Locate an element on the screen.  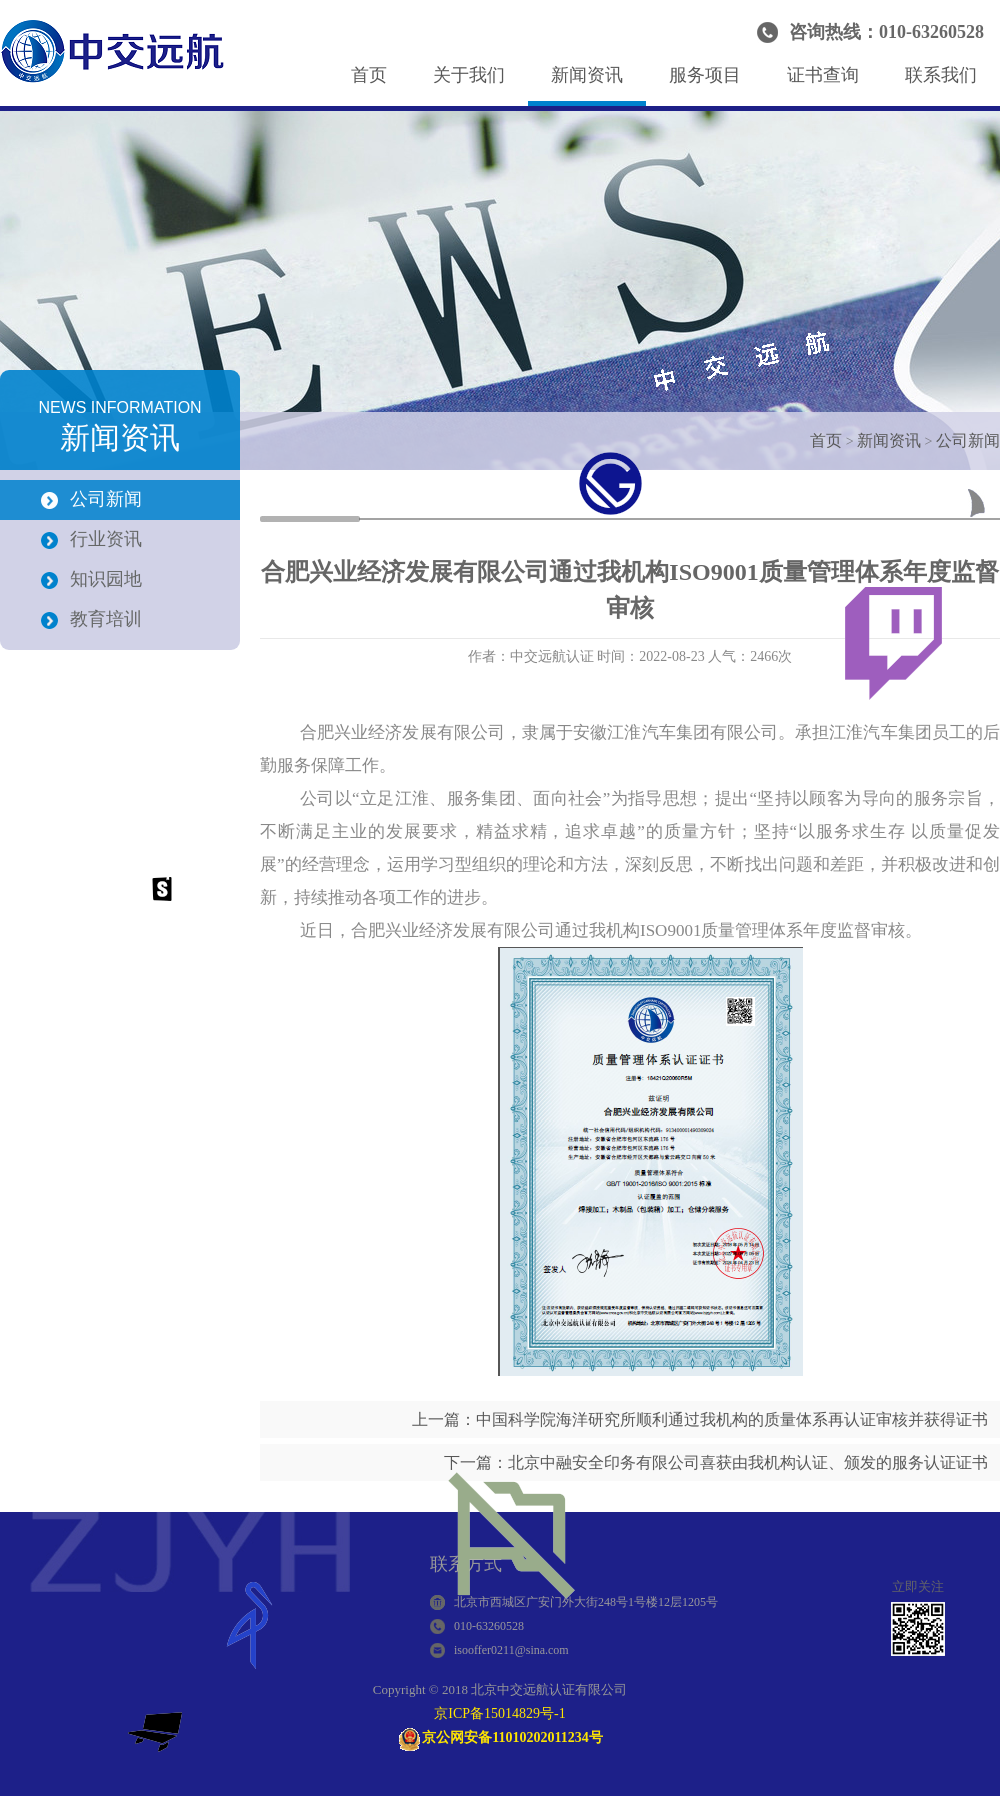
Gatsby framework logo is located at coordinates (610, 483).